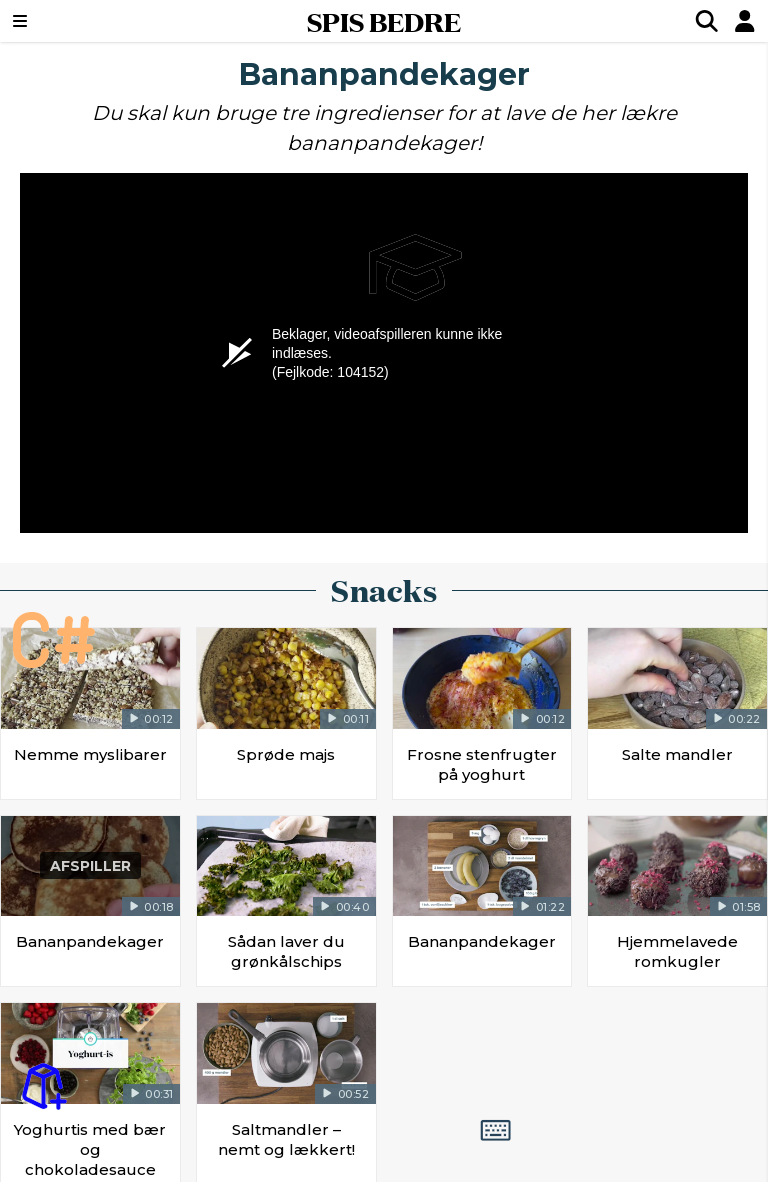  Describe the element at coordinates (53, 640) in the screenshot. I see `indicates c# programming language` at that location.